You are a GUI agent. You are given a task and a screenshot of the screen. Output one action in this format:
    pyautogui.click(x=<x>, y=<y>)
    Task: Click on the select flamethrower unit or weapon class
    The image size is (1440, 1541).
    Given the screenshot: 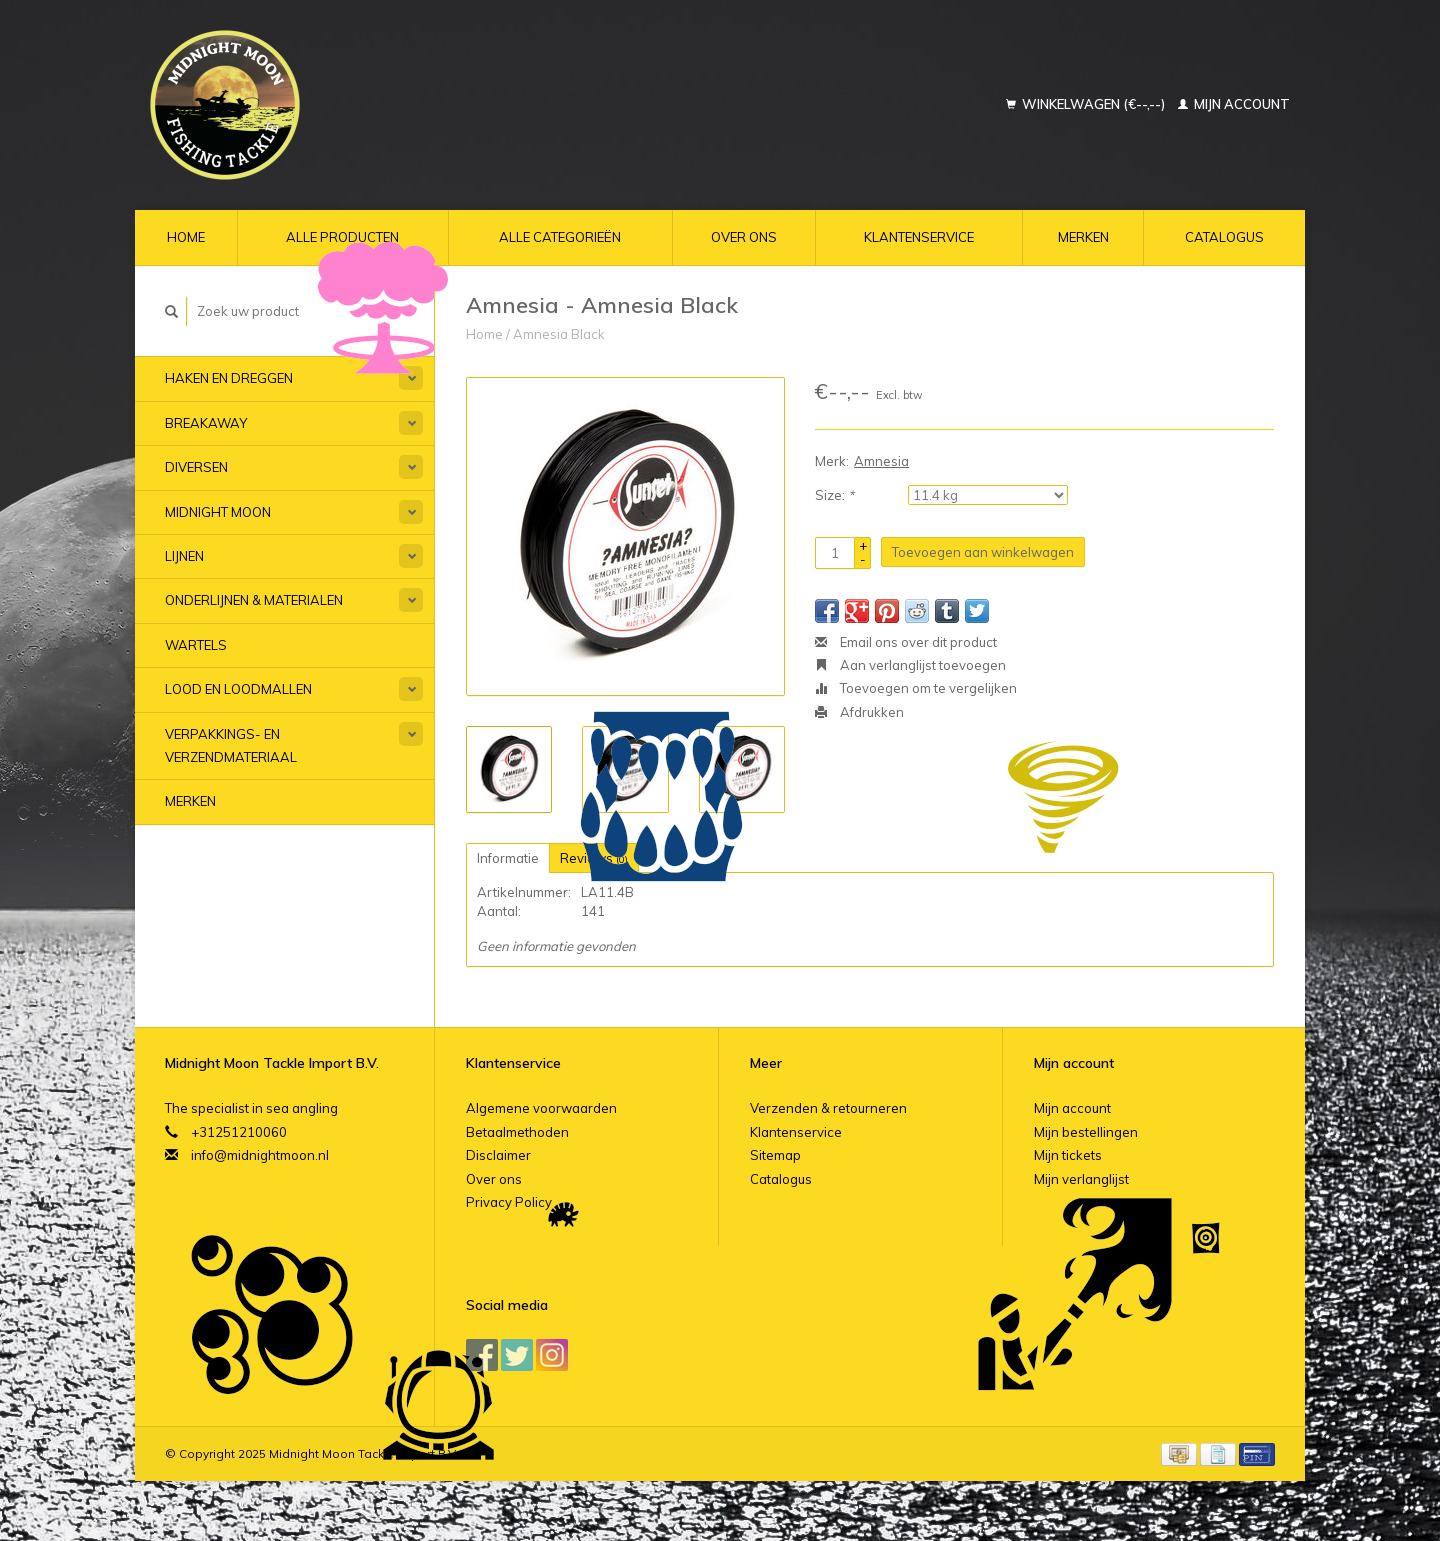 What is the action you would take?
    pyautogui.click(x=1075, y=1294)
    